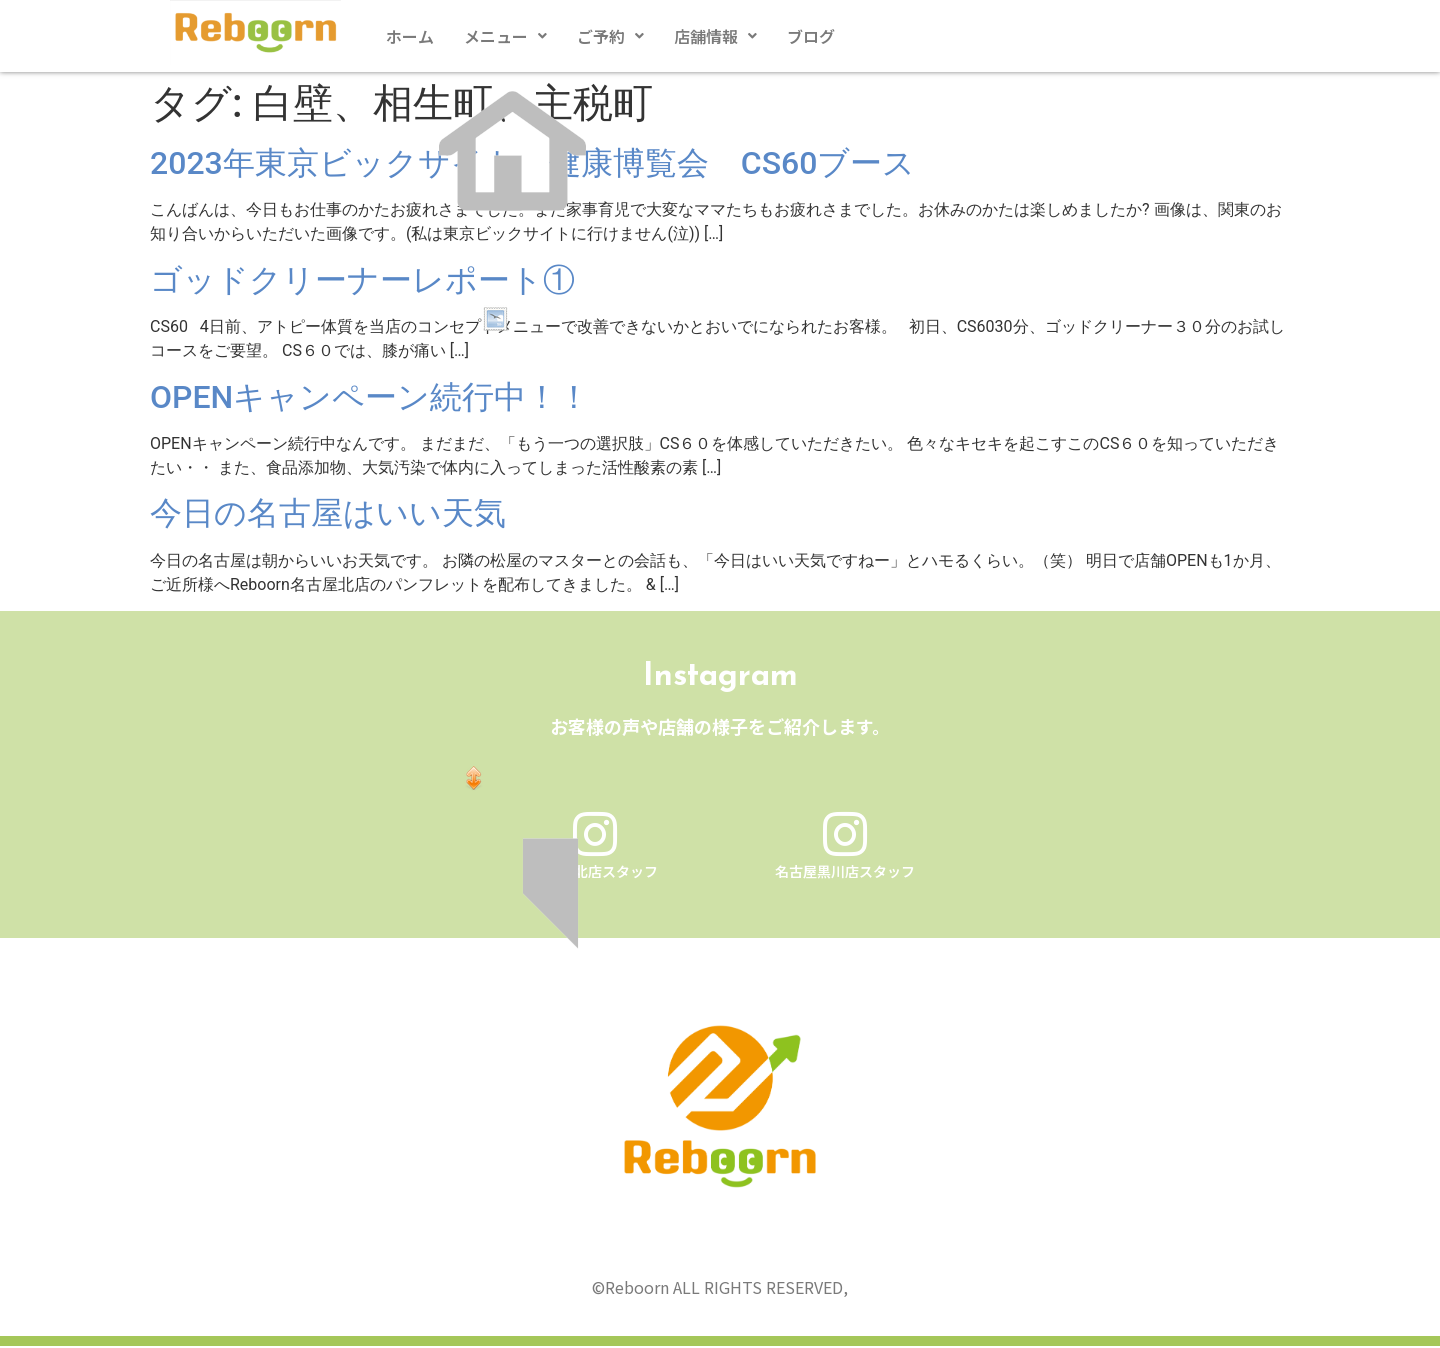 This screenshot has height=1348, width=1440. Describe the element at coordinates (550, 893) in the screenshot. I see `set the starting point of a text selection` at that location.